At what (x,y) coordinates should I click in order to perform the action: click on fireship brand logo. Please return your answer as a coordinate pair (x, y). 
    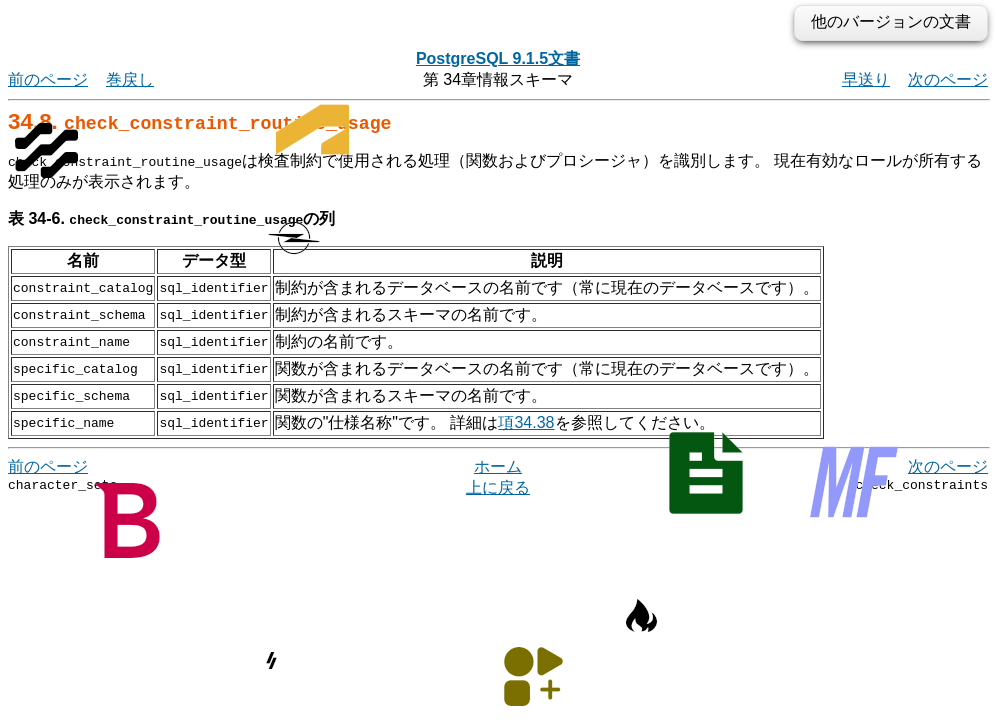
    Looking at the image, I should click on (641, 615).